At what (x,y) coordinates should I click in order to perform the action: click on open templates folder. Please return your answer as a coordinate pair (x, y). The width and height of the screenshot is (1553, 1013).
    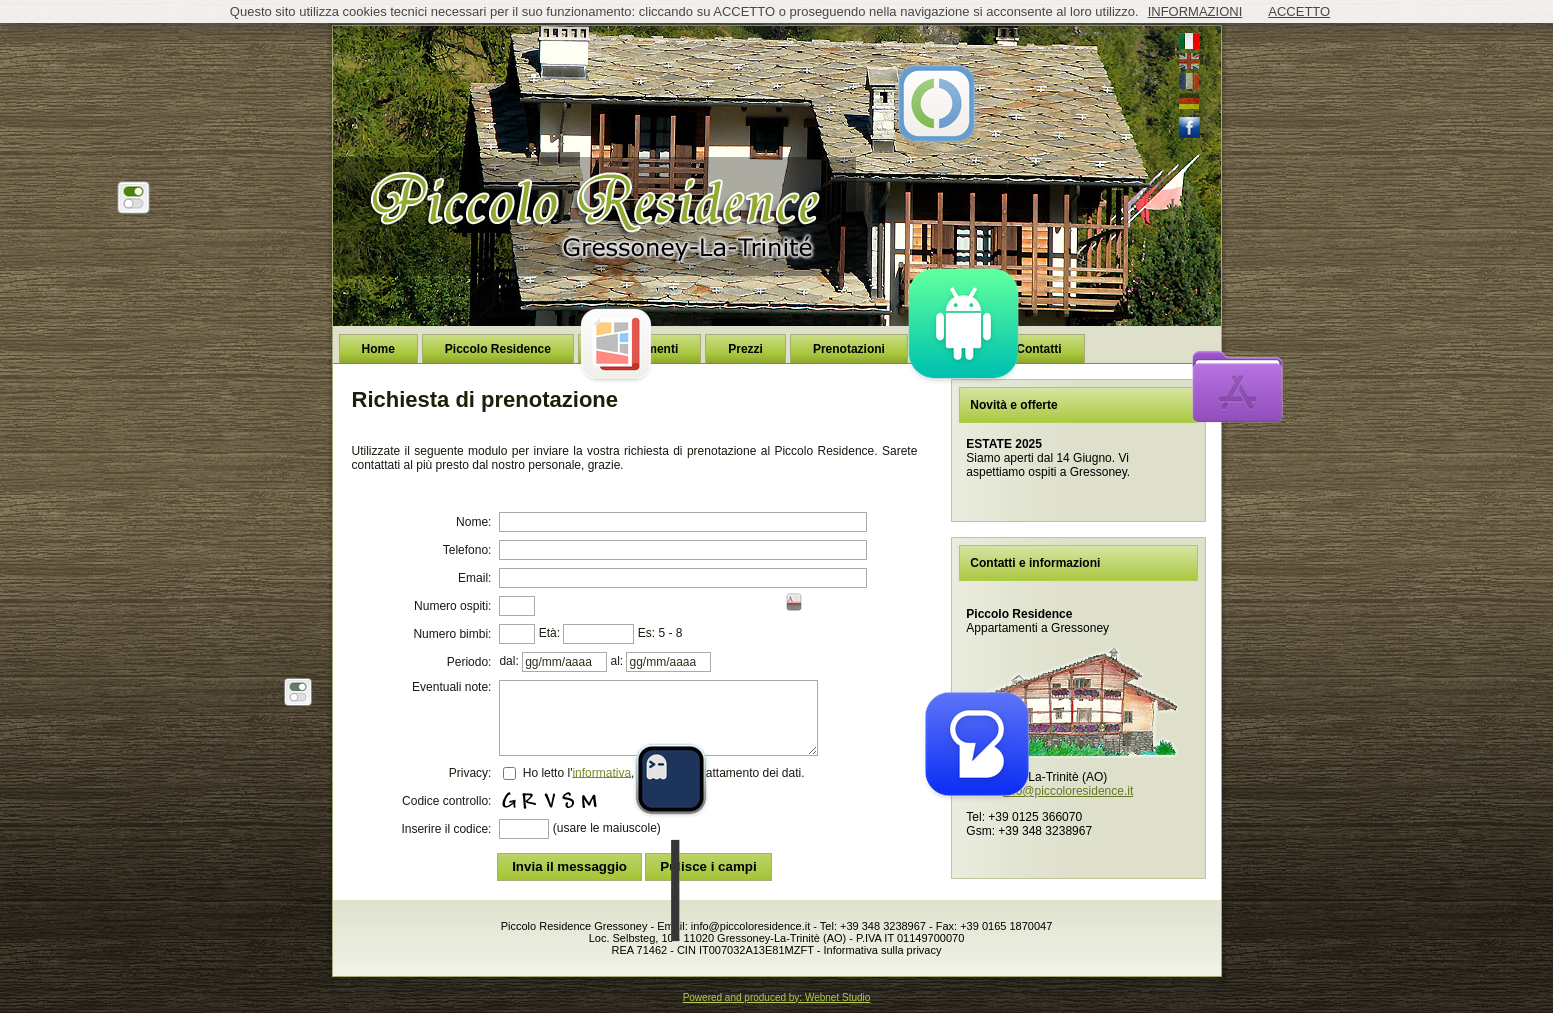
    Looking at the image, I should click on (1237, 386).